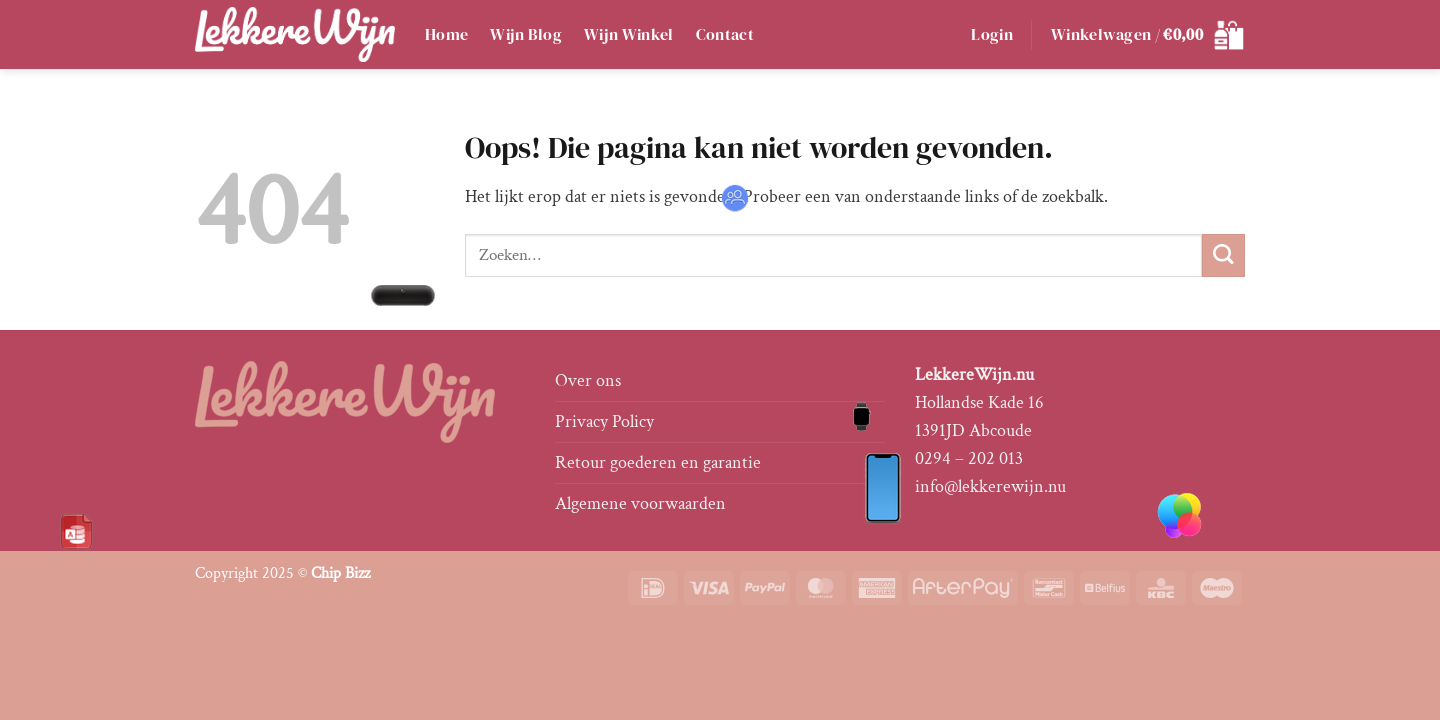 Image resolution: width=1440 pixels, height=720 pixels. What do you see at coordinates (403, 296) in the screenshot?
I see `connect to bluetooth speaker` at bounding box center [403, 296].